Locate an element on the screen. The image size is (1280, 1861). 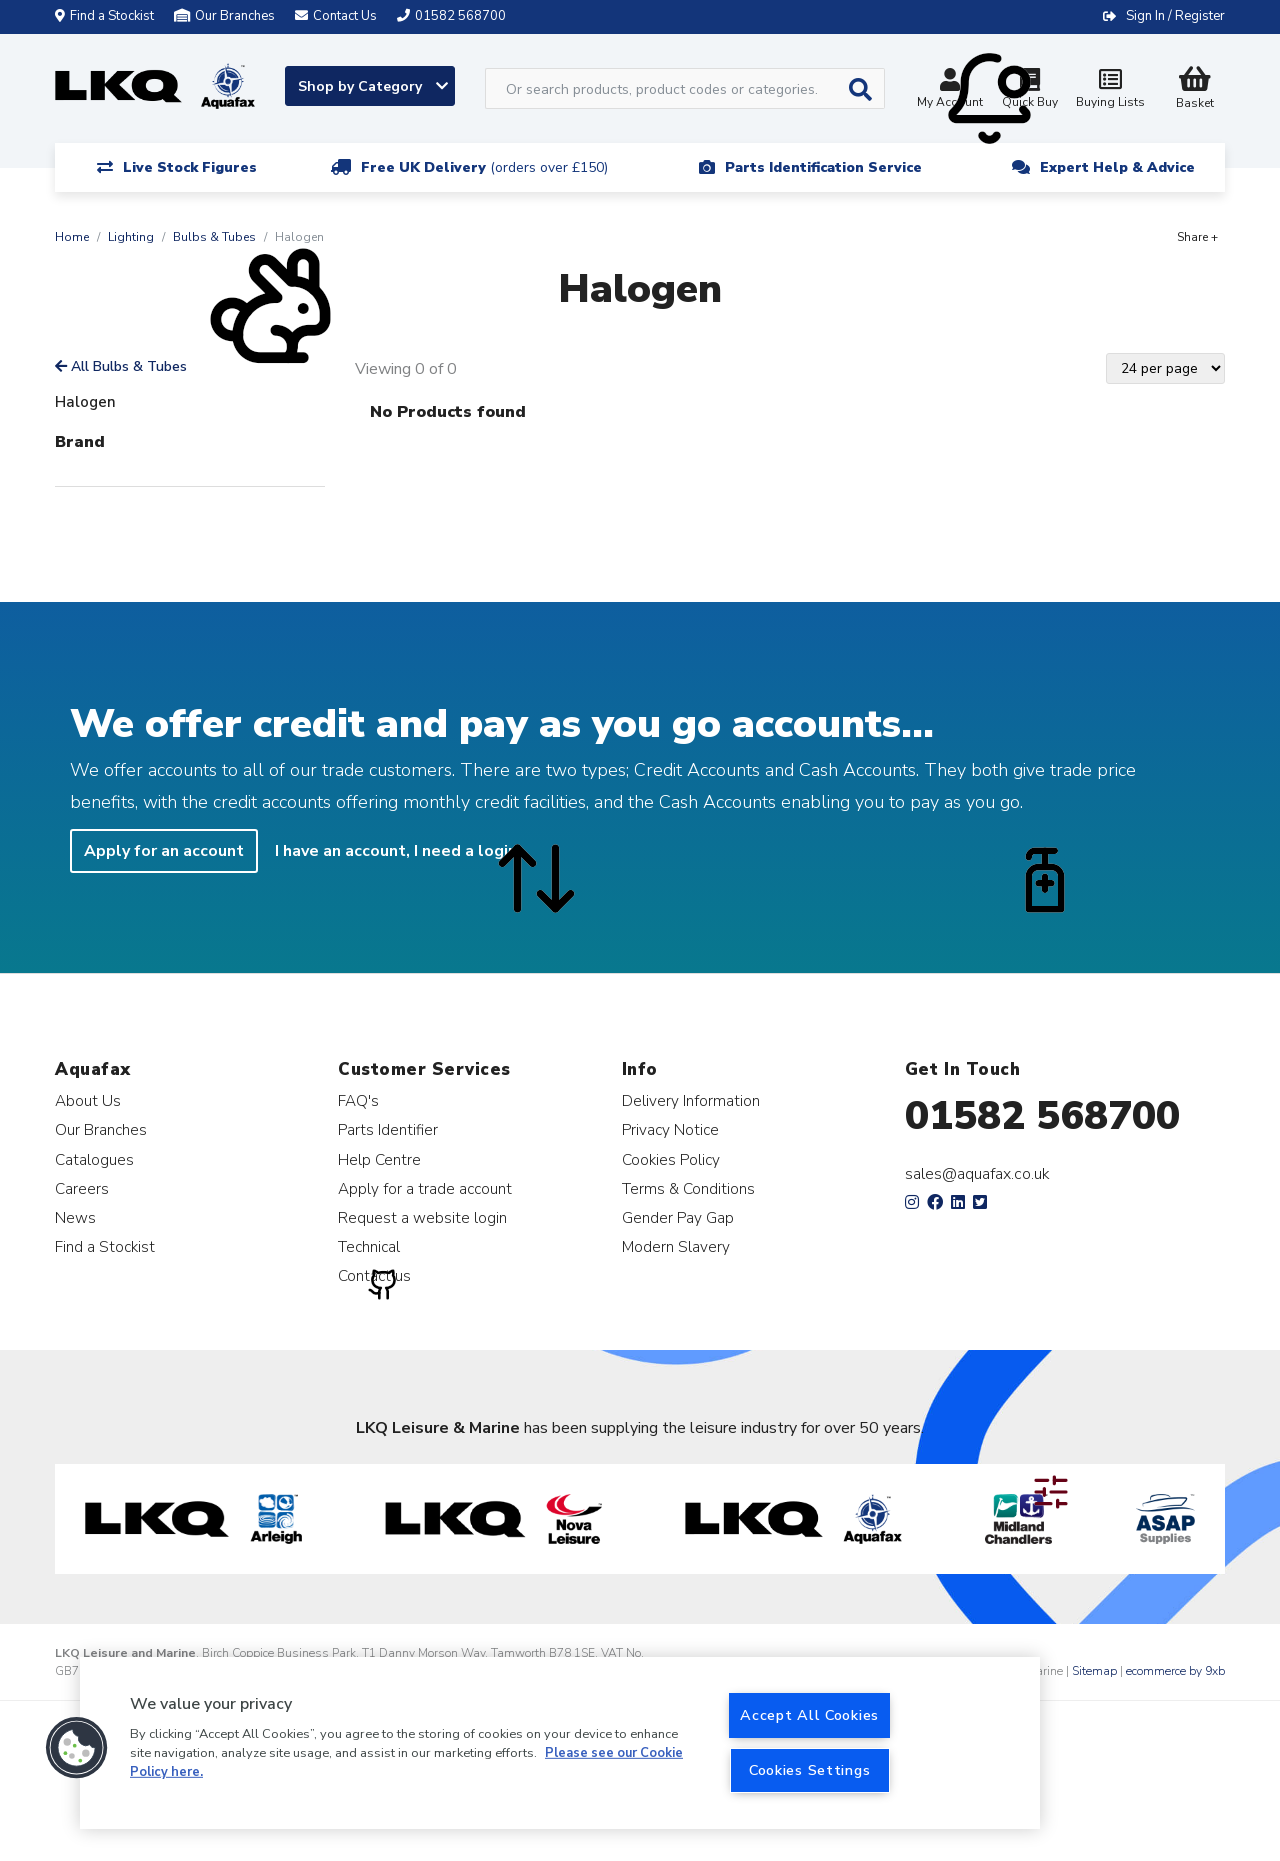
indicates new notifications is located at coordinates (989, 98).